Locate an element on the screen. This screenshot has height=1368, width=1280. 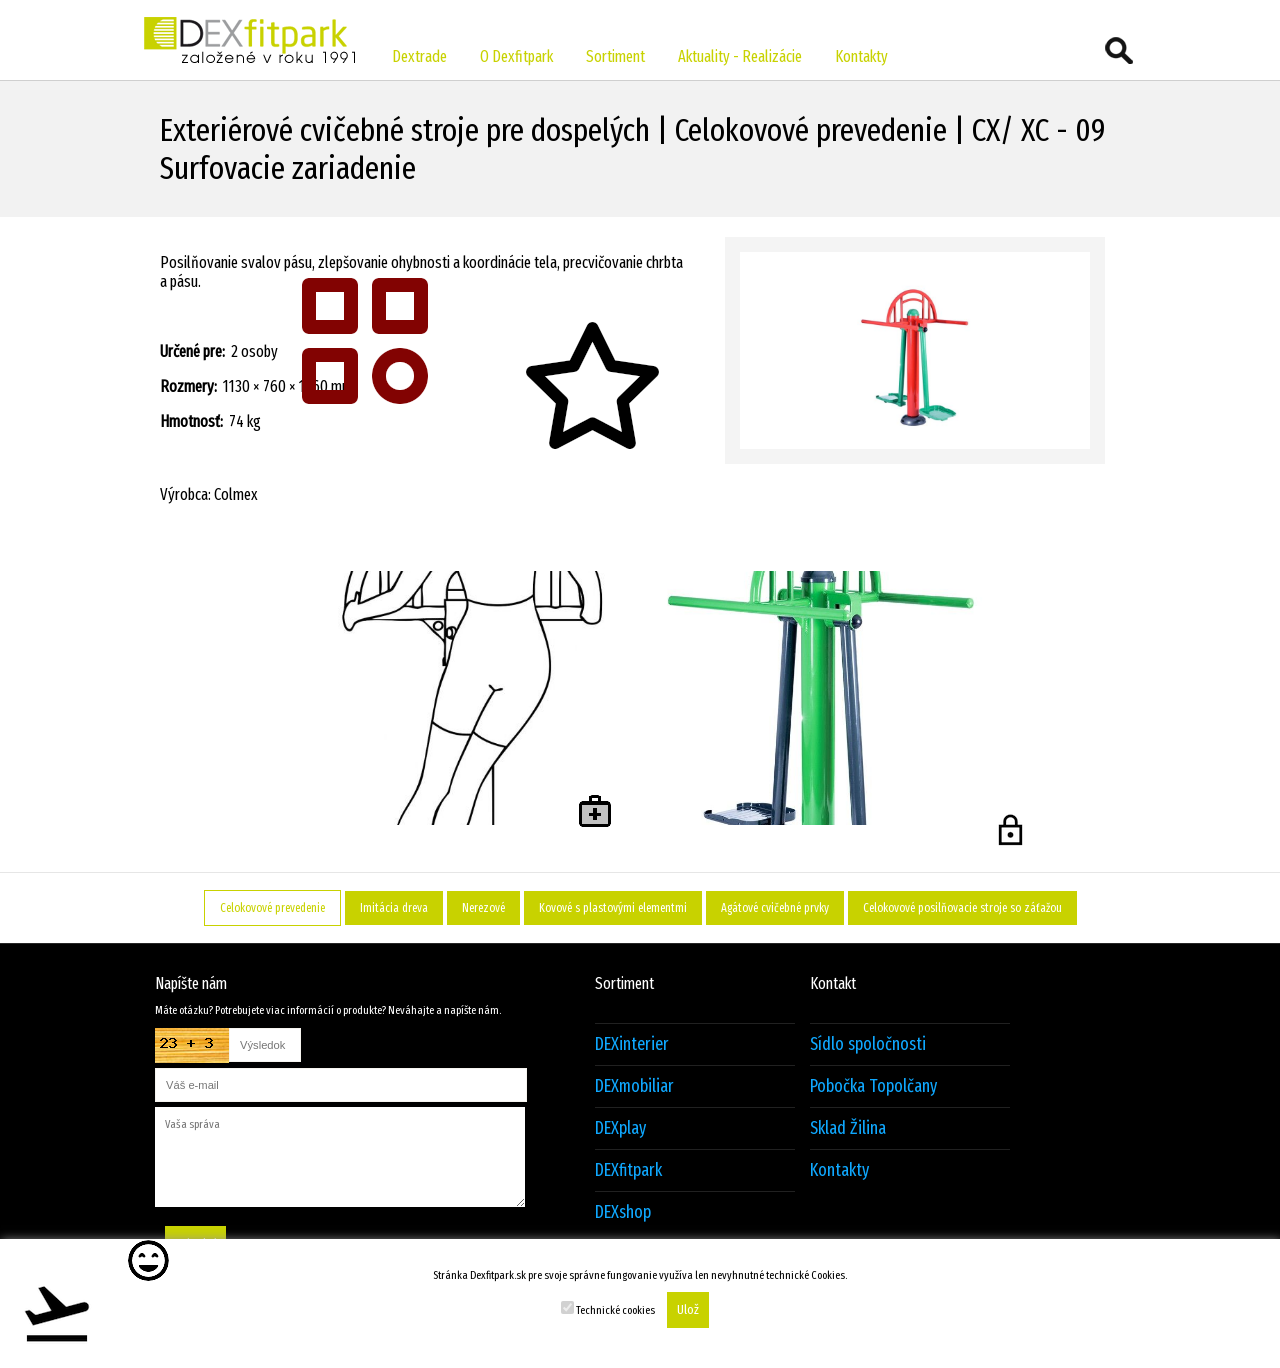
access medical services or healthcare information is located at coordinates (595, 811).